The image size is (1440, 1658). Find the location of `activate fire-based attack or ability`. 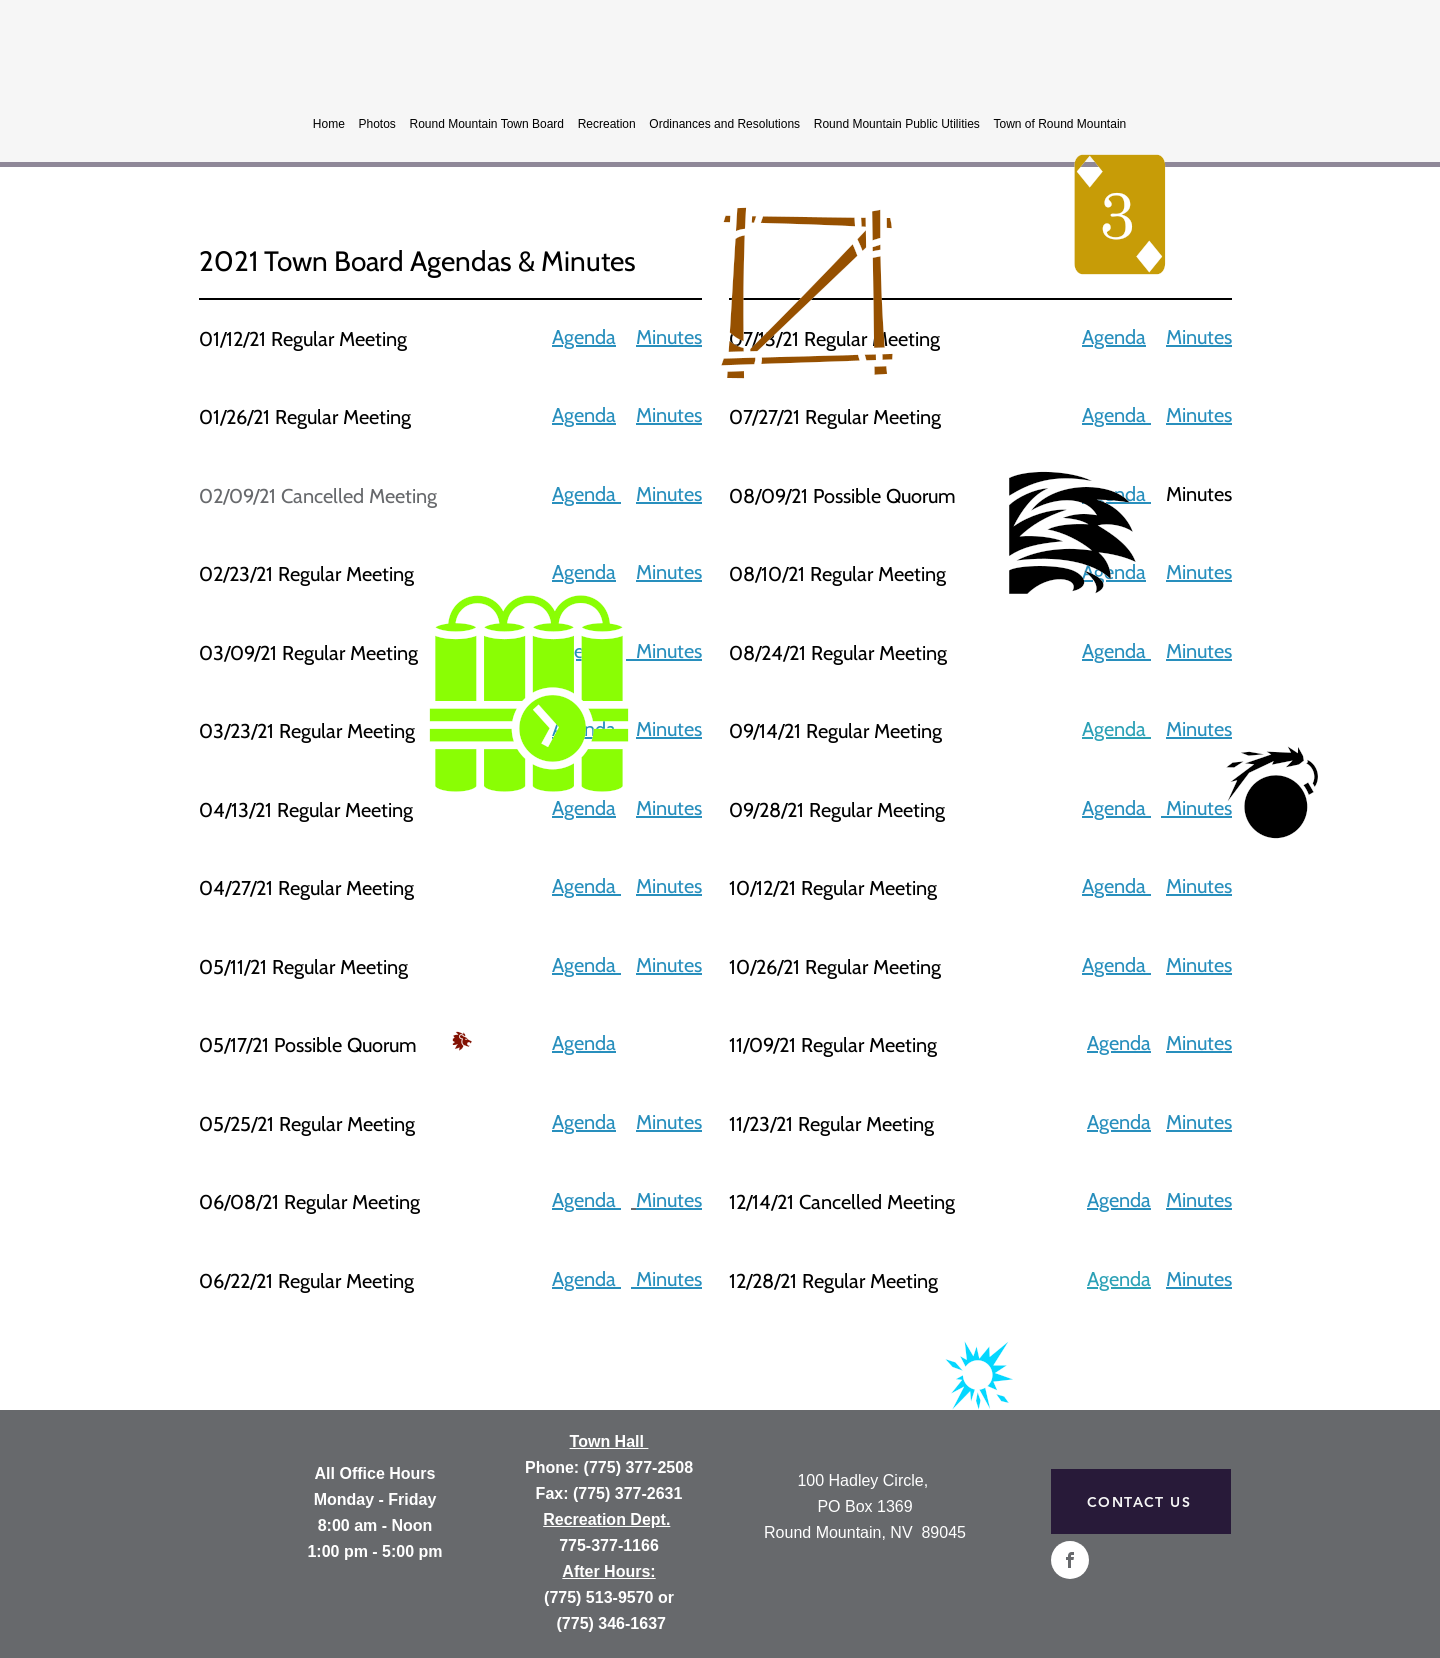

activate fire-based attack or ability is located at coordinates (1072, 530).